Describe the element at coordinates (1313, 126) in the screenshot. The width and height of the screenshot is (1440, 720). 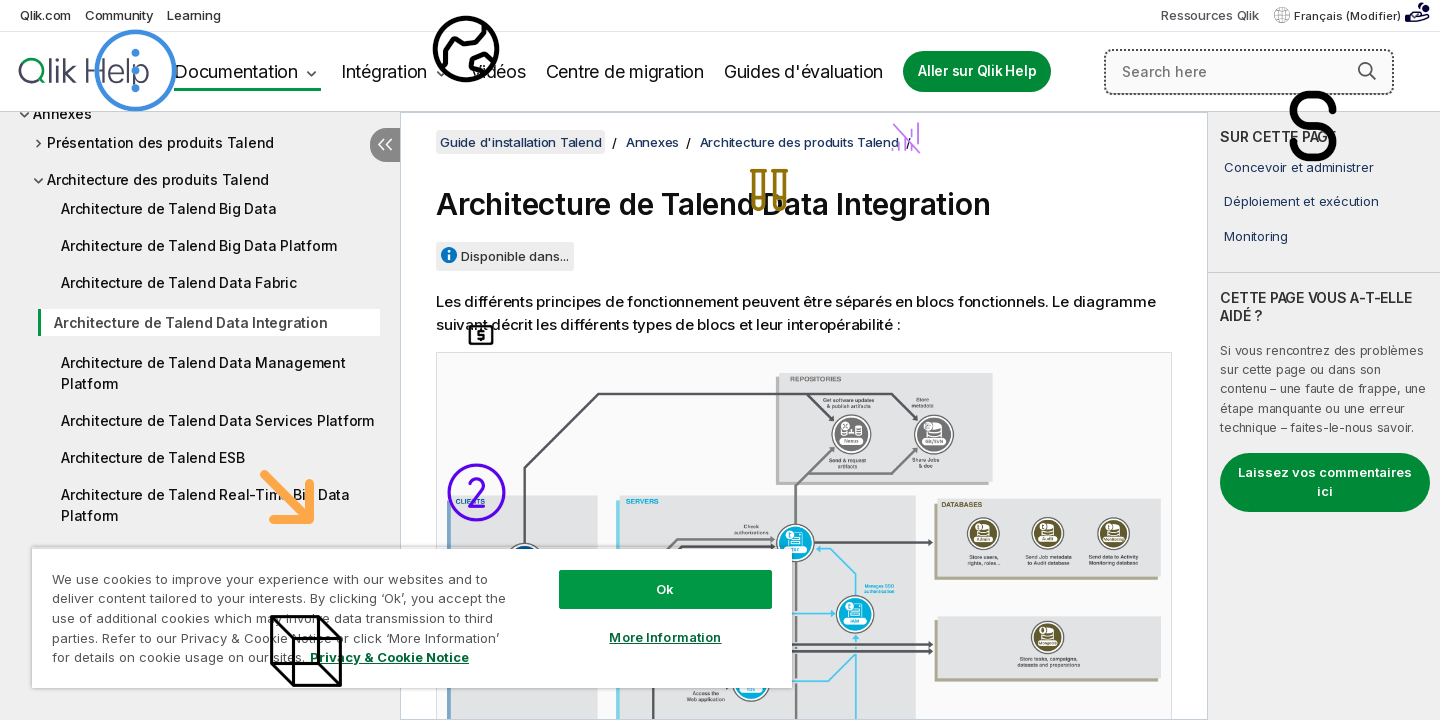
I see `indicates an item starting with the letter S` at that location.